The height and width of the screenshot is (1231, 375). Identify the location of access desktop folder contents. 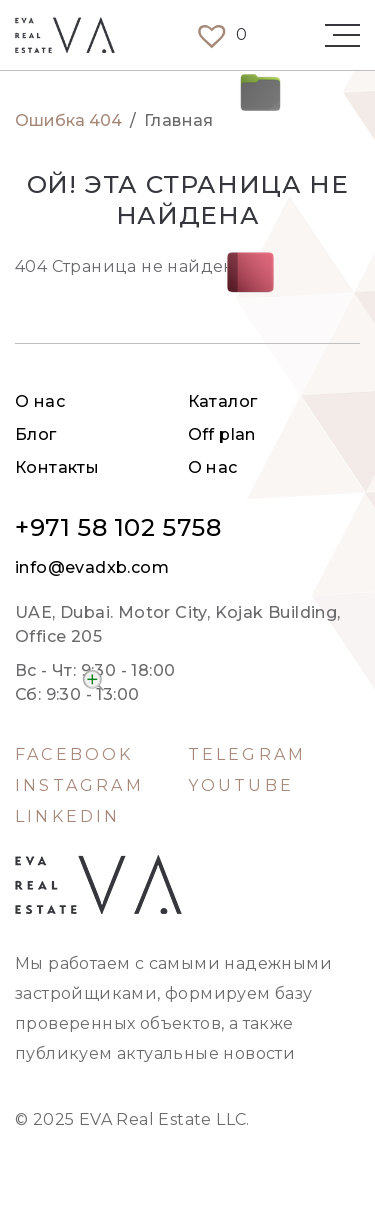
(250, 270).